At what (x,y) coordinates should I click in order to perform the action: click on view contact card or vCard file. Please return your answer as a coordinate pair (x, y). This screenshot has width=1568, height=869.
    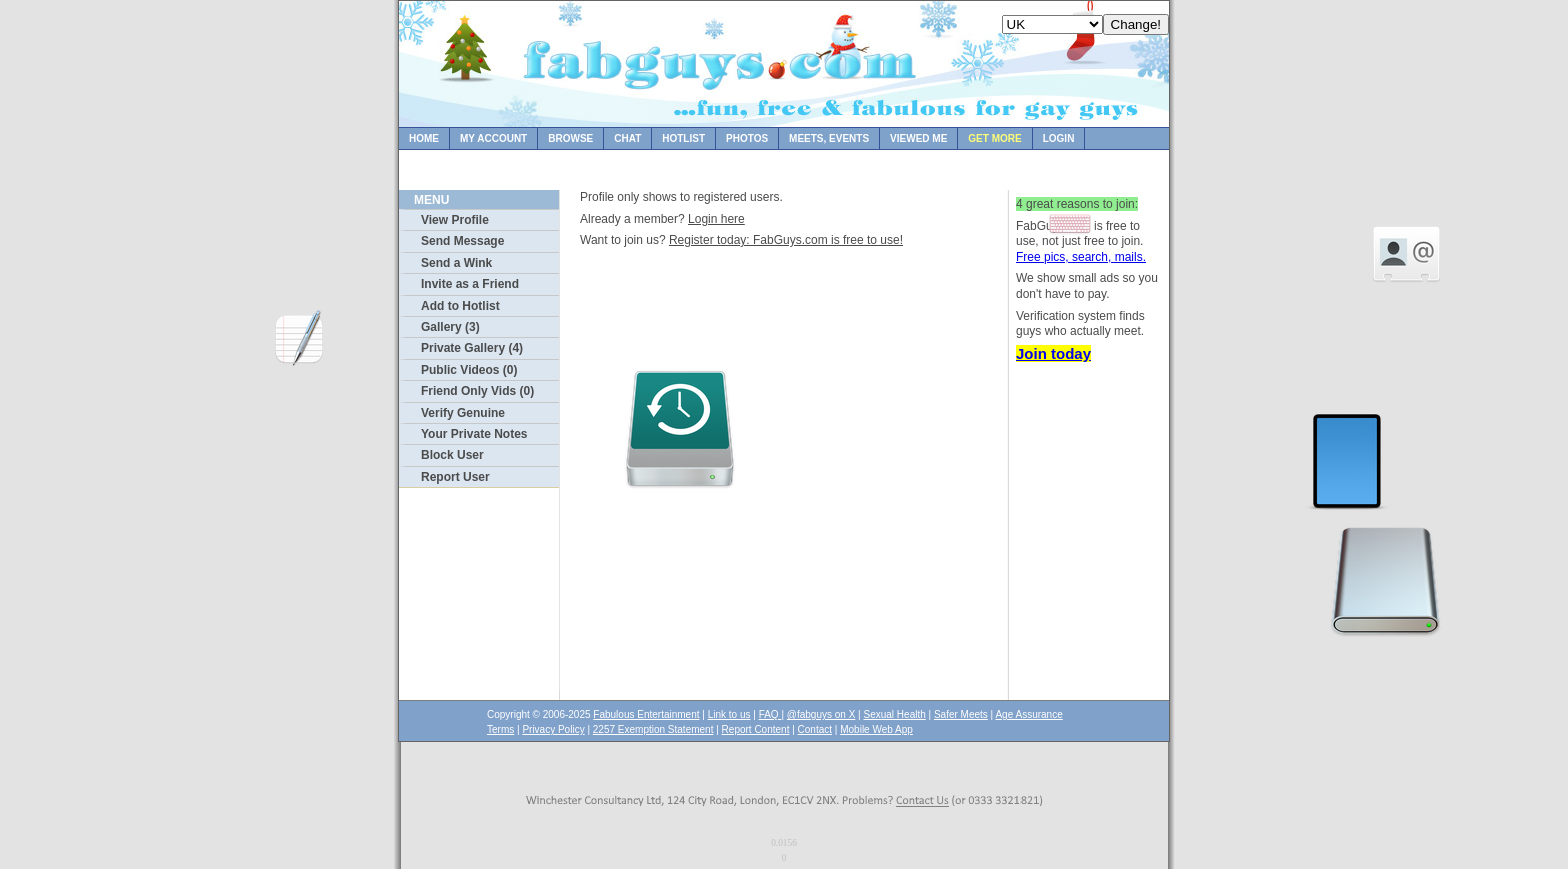
    Looking at the image, I should click on (1406, 254).